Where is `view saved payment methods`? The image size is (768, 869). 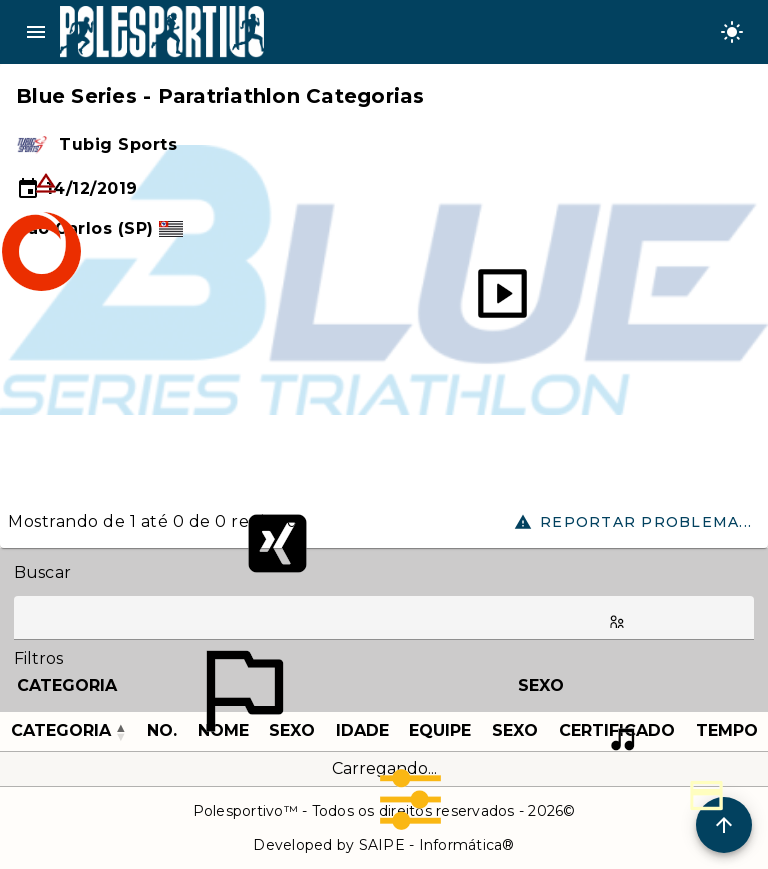
view saved payment methods is located at coordinates (706, 795).